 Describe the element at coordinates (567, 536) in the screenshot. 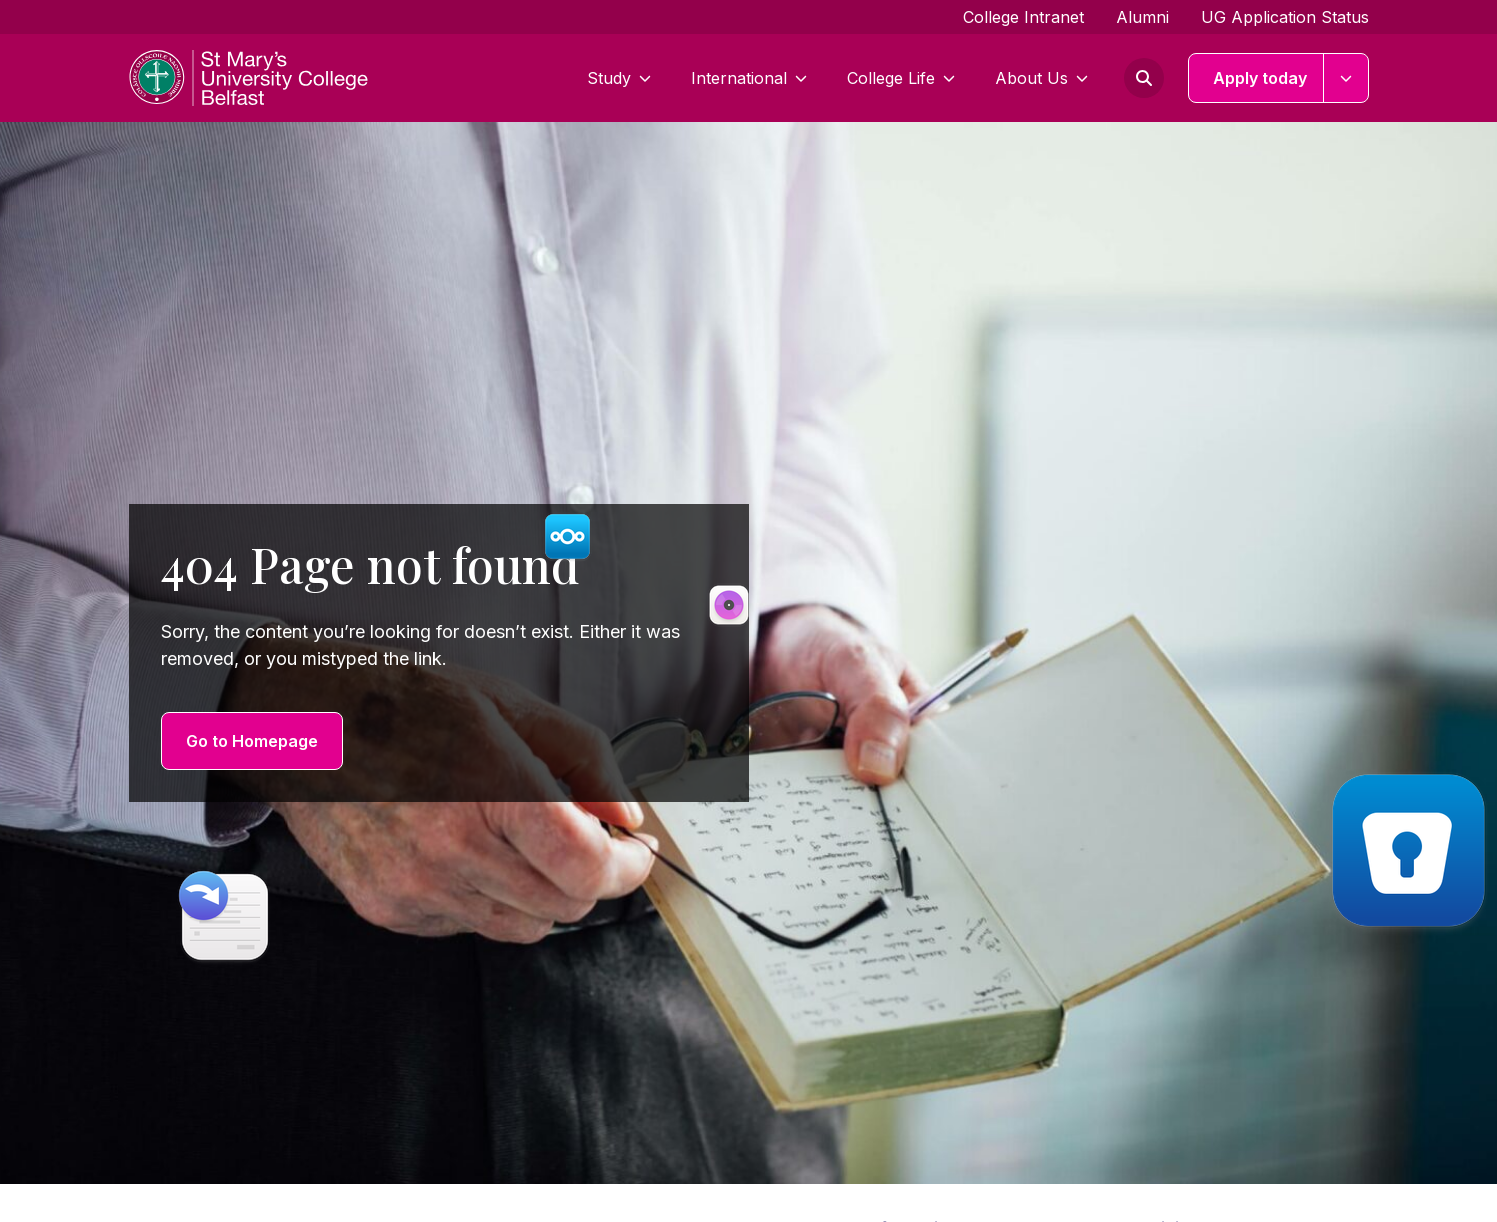

I see `open ownCloud file sync and sharing app` at that location.